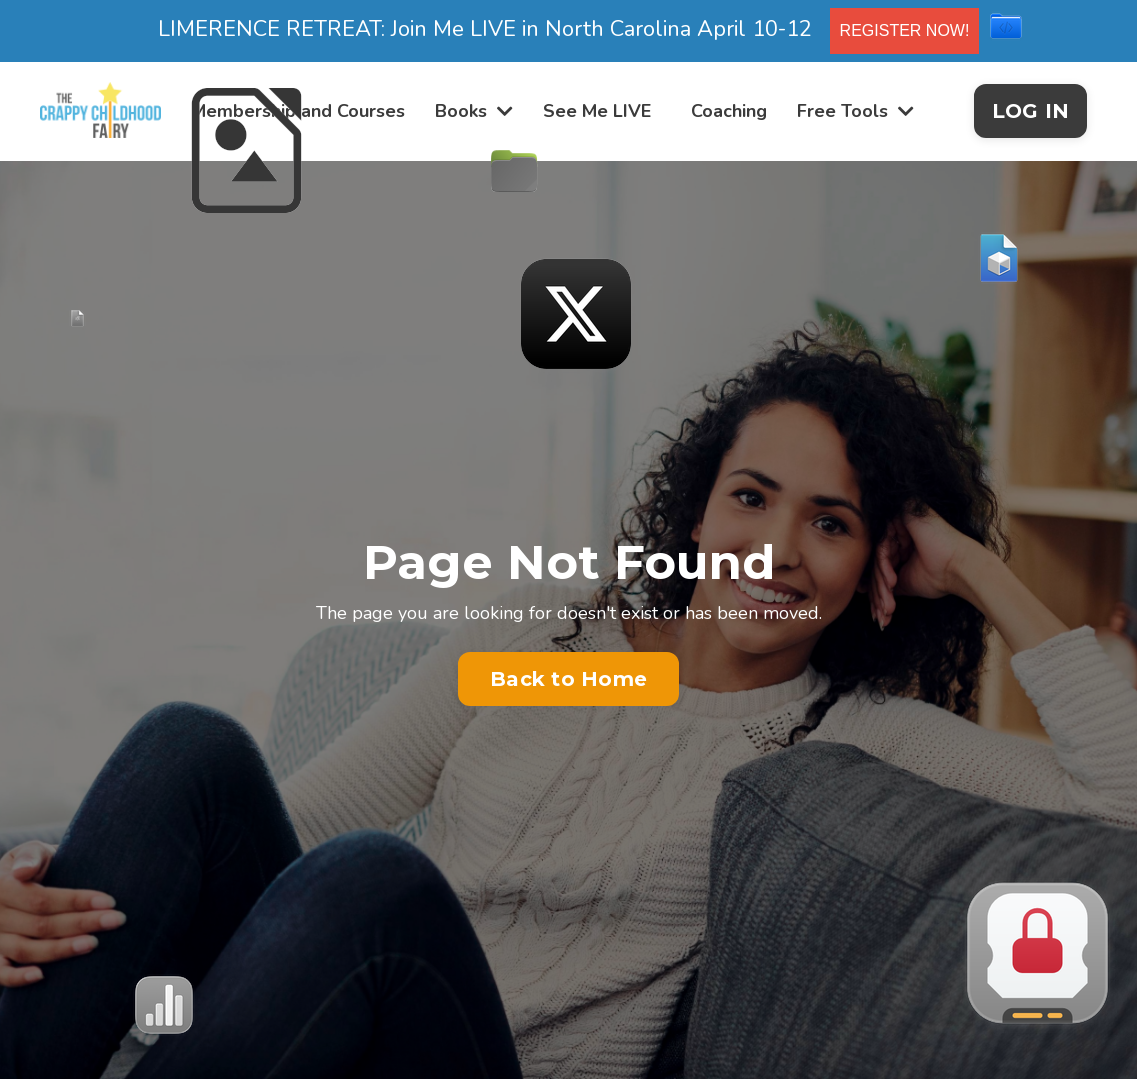 The width and height of the screenshot is (1137, 1079). What do you see at coordinates (77, 318) in the screenshot?
I see `open an opendocument formula file` at bounding box center [77, 318].